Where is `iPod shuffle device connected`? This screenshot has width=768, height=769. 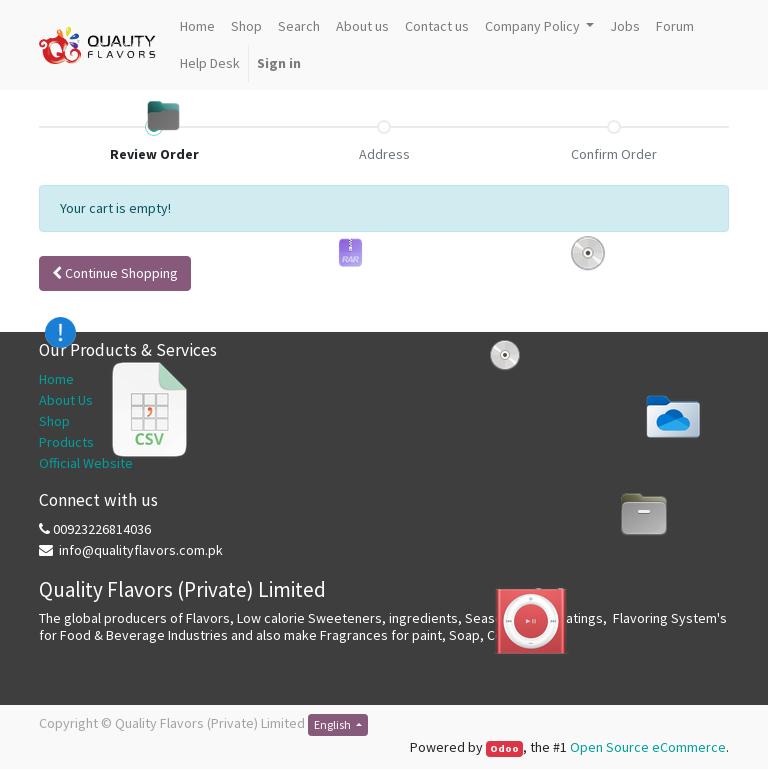
iPod shuffle device connected is located at coordinates (531, 621).